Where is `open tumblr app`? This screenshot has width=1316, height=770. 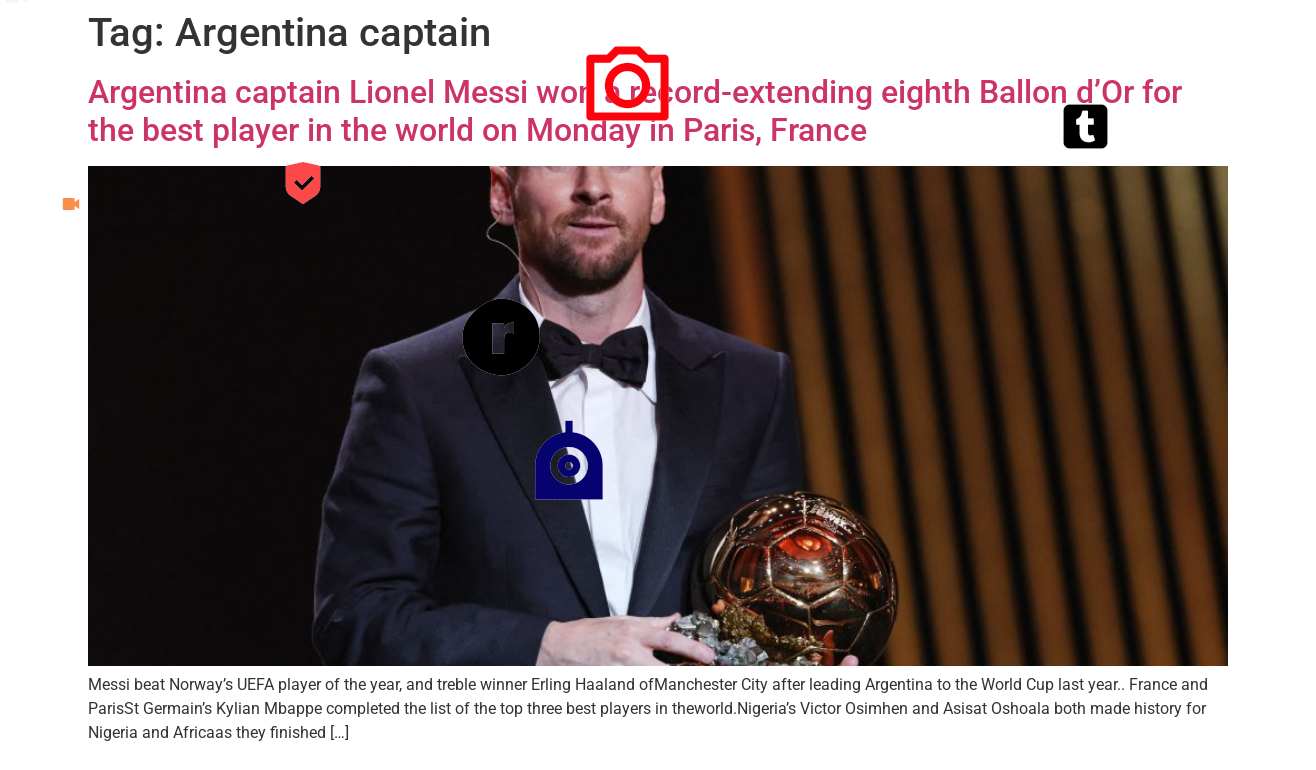 open tumblr app is located at coordinates (1085, 126).